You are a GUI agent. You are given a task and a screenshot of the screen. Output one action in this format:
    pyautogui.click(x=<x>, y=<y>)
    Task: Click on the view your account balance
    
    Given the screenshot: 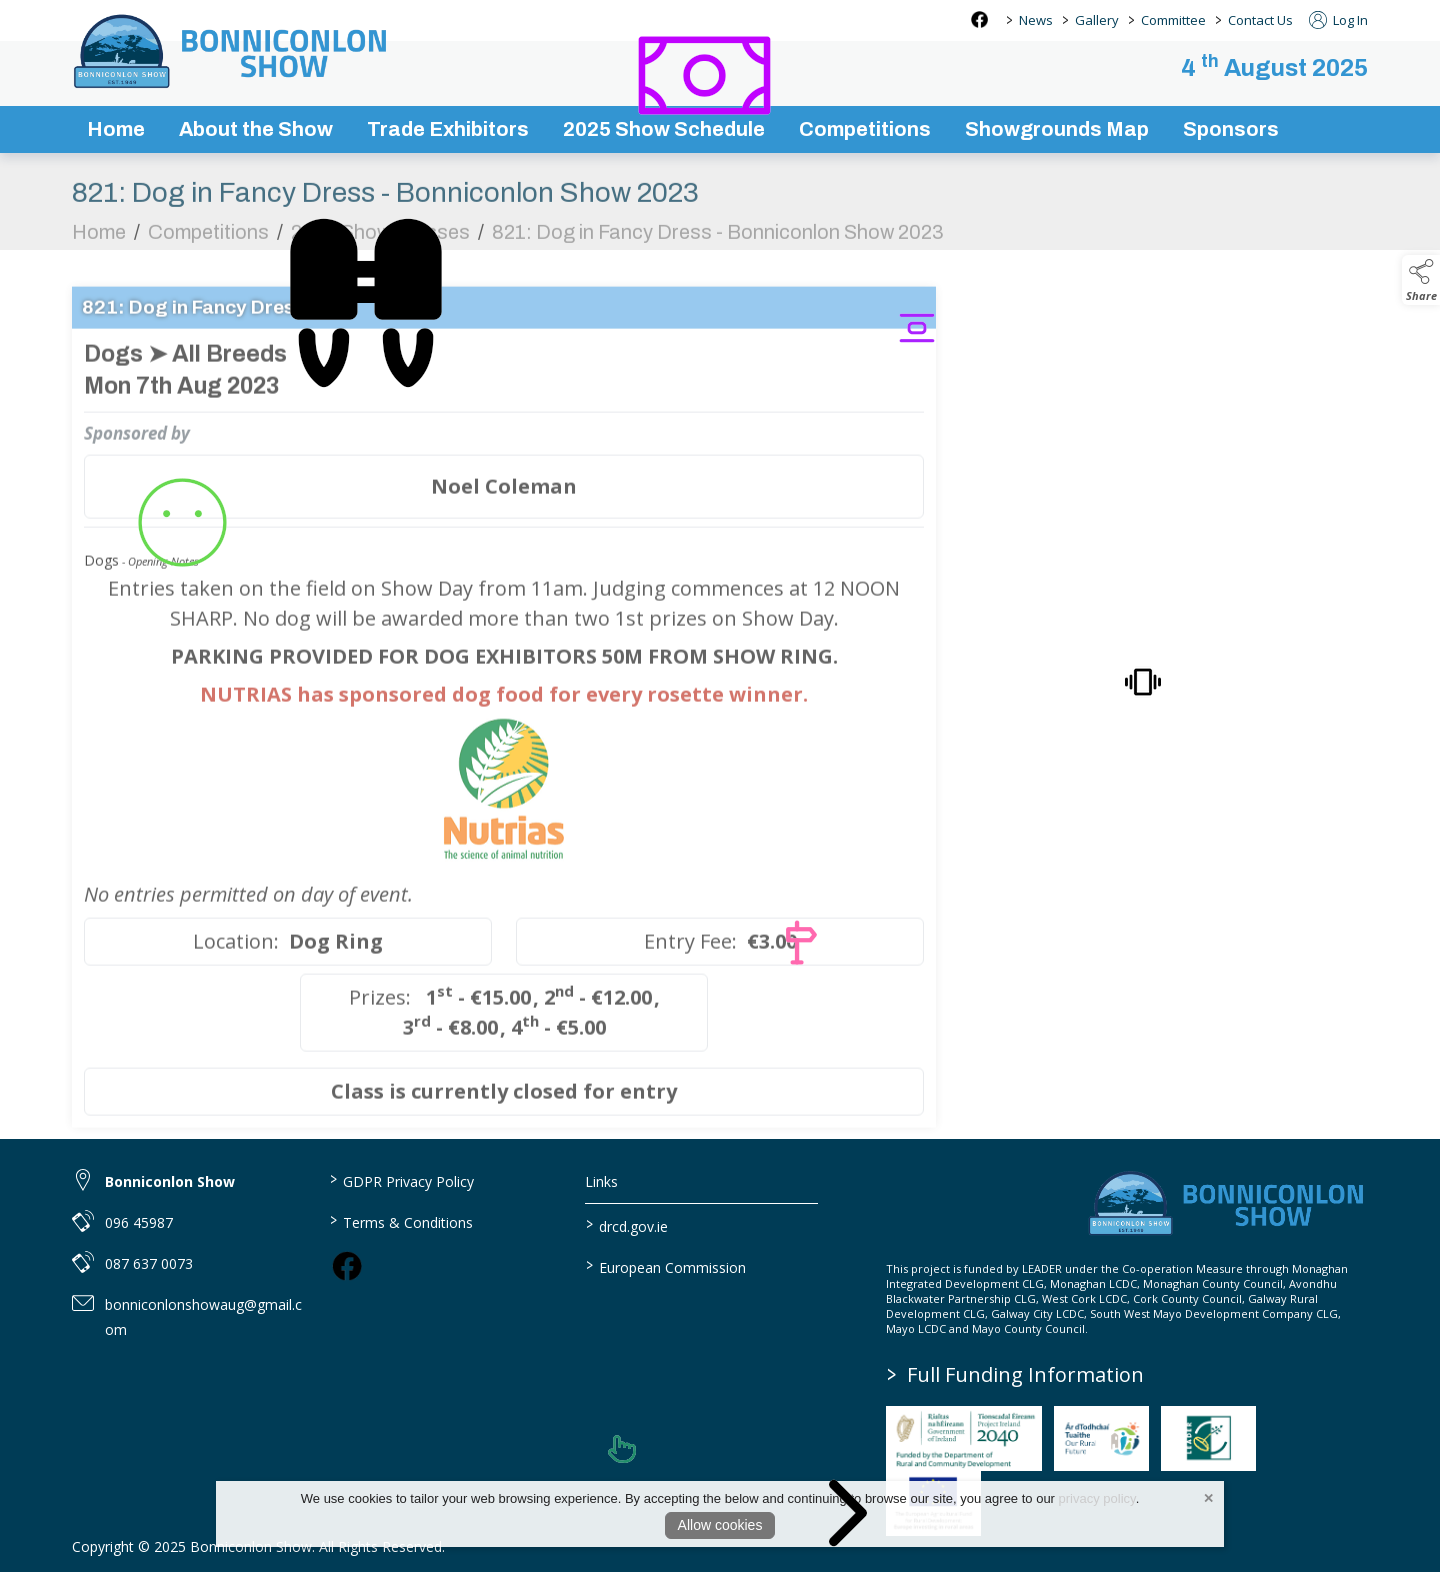 What is the action you would take?
    pyautogui.click(x=704, y=75)
    